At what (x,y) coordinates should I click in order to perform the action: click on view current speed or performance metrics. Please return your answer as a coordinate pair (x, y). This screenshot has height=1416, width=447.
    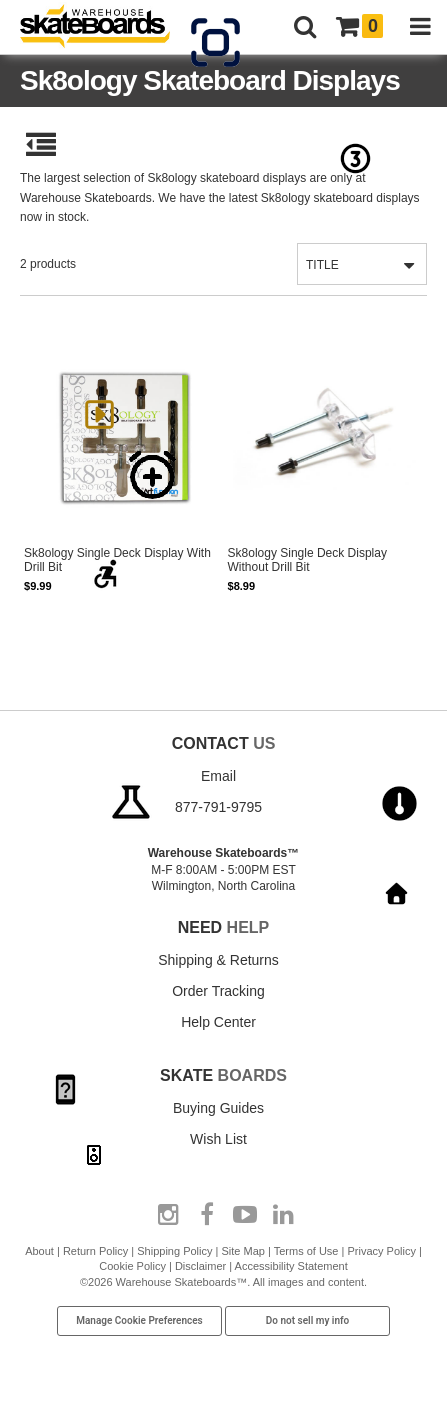
    Looking at the image, I should click on (399, 803).